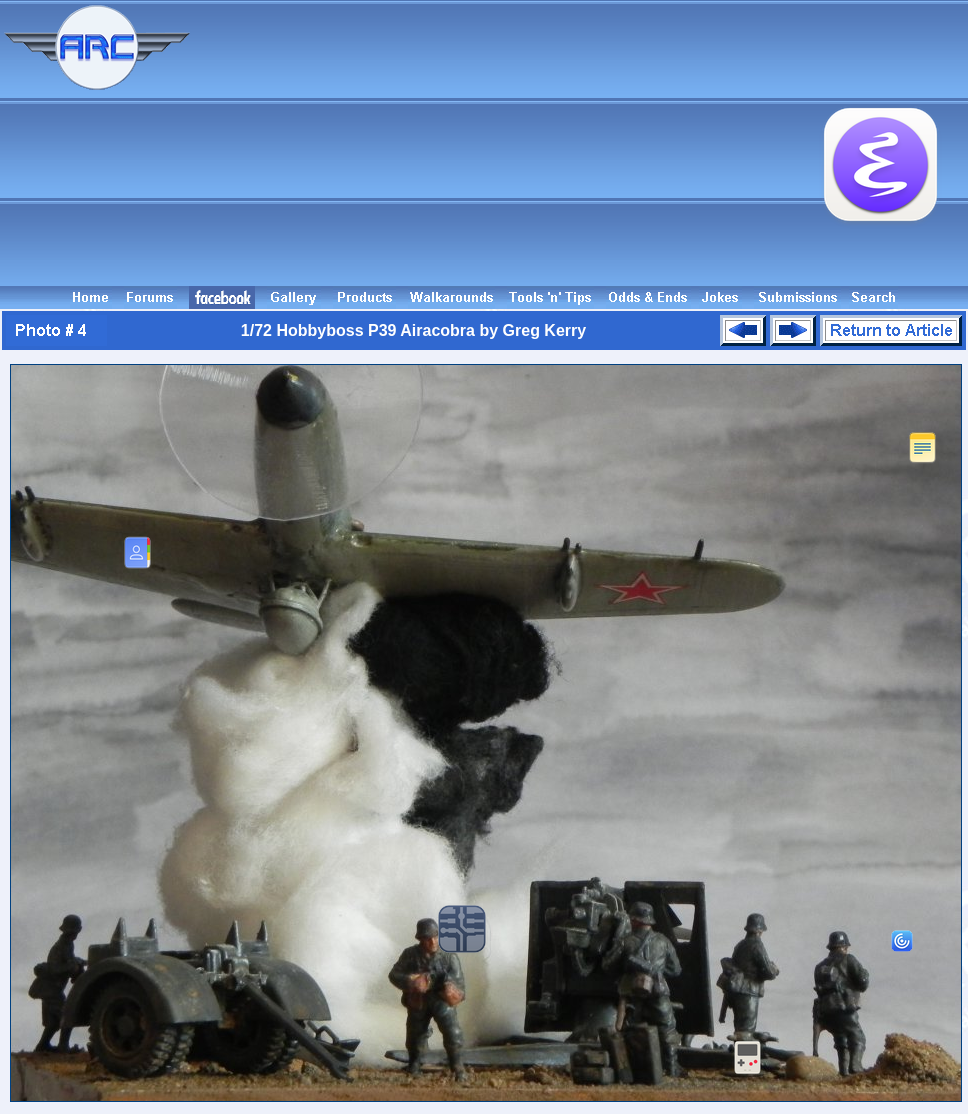 The height and width of the screenshot is (1114, 968). Describe the element at coordinates (747, 1057) in the screenshot. I see `open the games application` at that location.